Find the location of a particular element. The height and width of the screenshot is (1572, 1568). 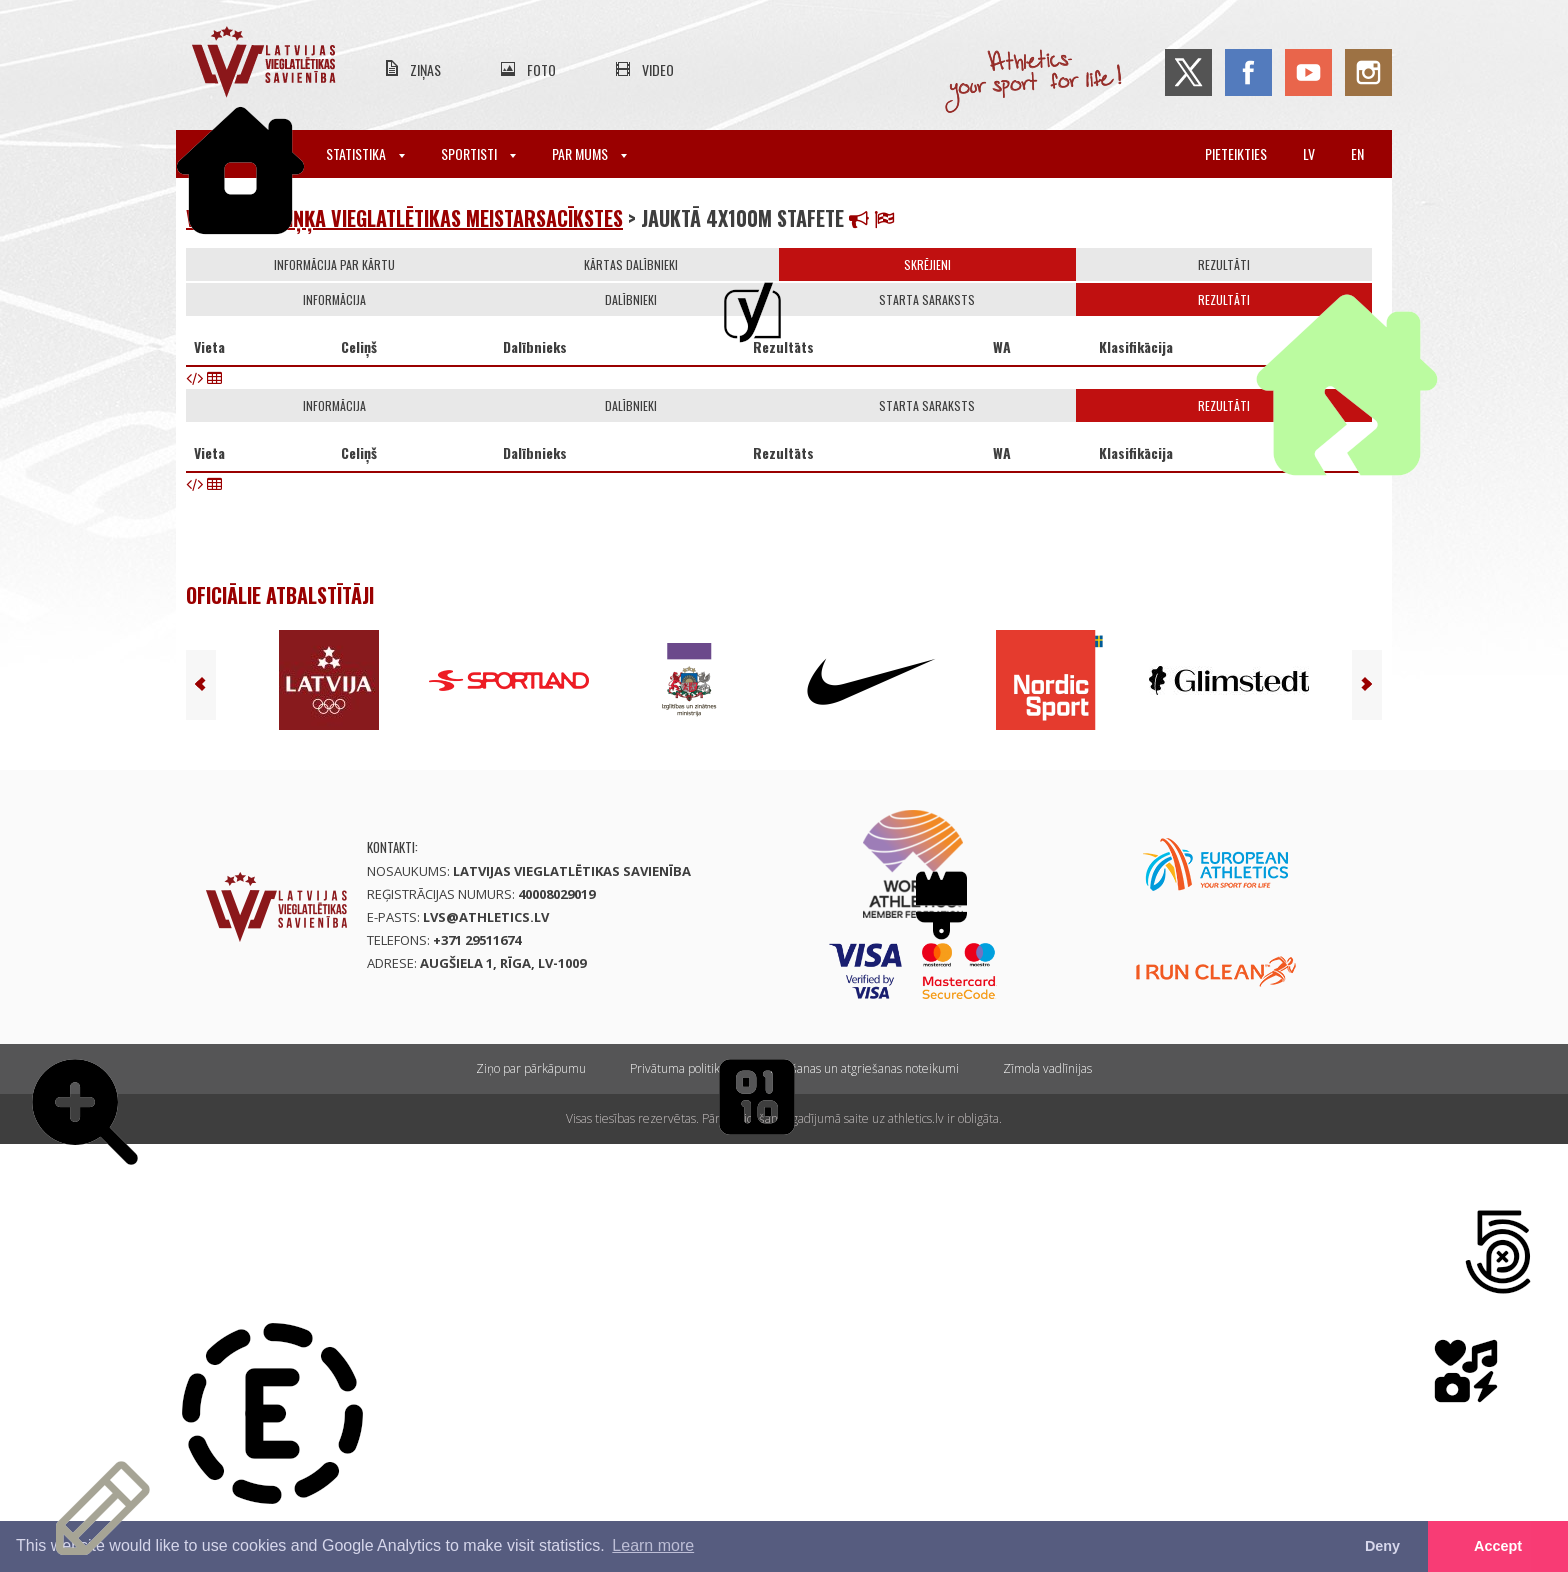

access painting or drawing tools is located at coordinates (941, 905).